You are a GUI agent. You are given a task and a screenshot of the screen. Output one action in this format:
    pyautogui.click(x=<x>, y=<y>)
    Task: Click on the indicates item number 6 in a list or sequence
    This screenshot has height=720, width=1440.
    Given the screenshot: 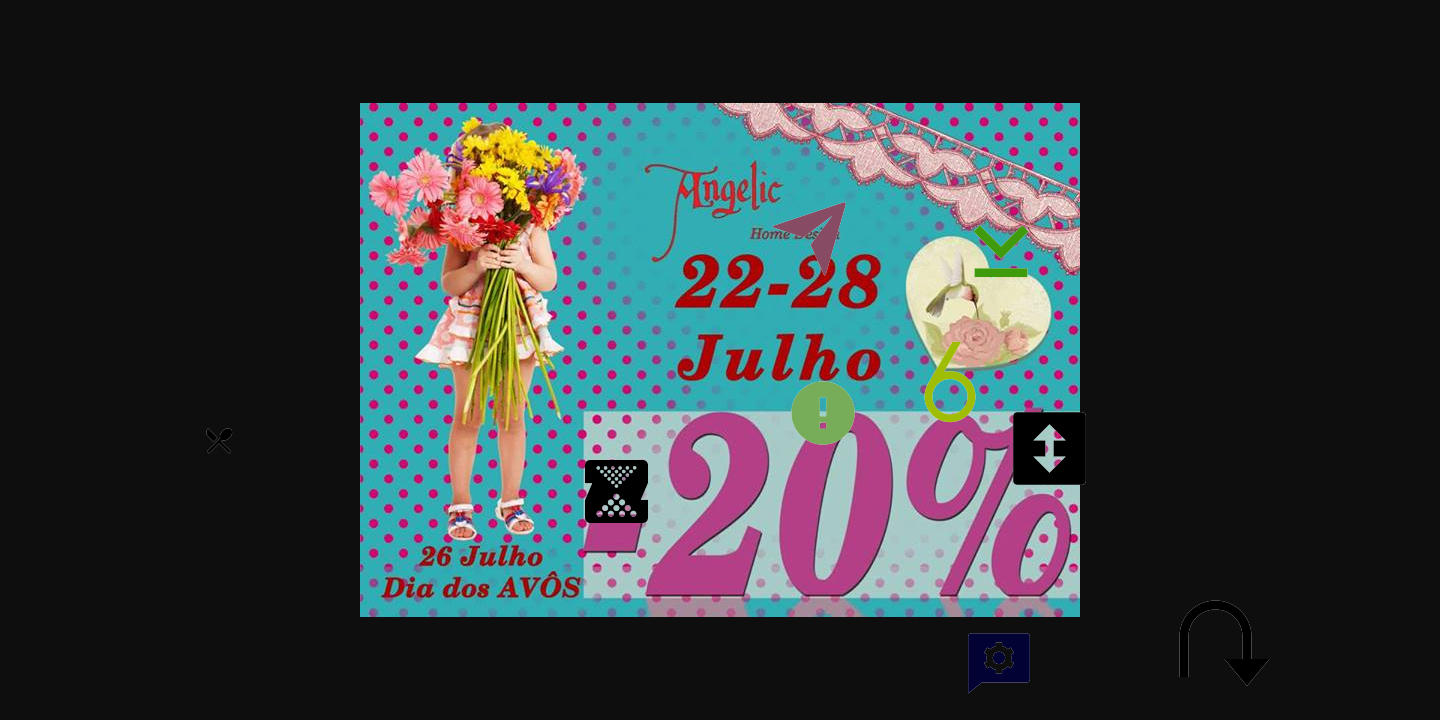 What is the action you would take?
    pyautogui.click(x=950, y=381)
    